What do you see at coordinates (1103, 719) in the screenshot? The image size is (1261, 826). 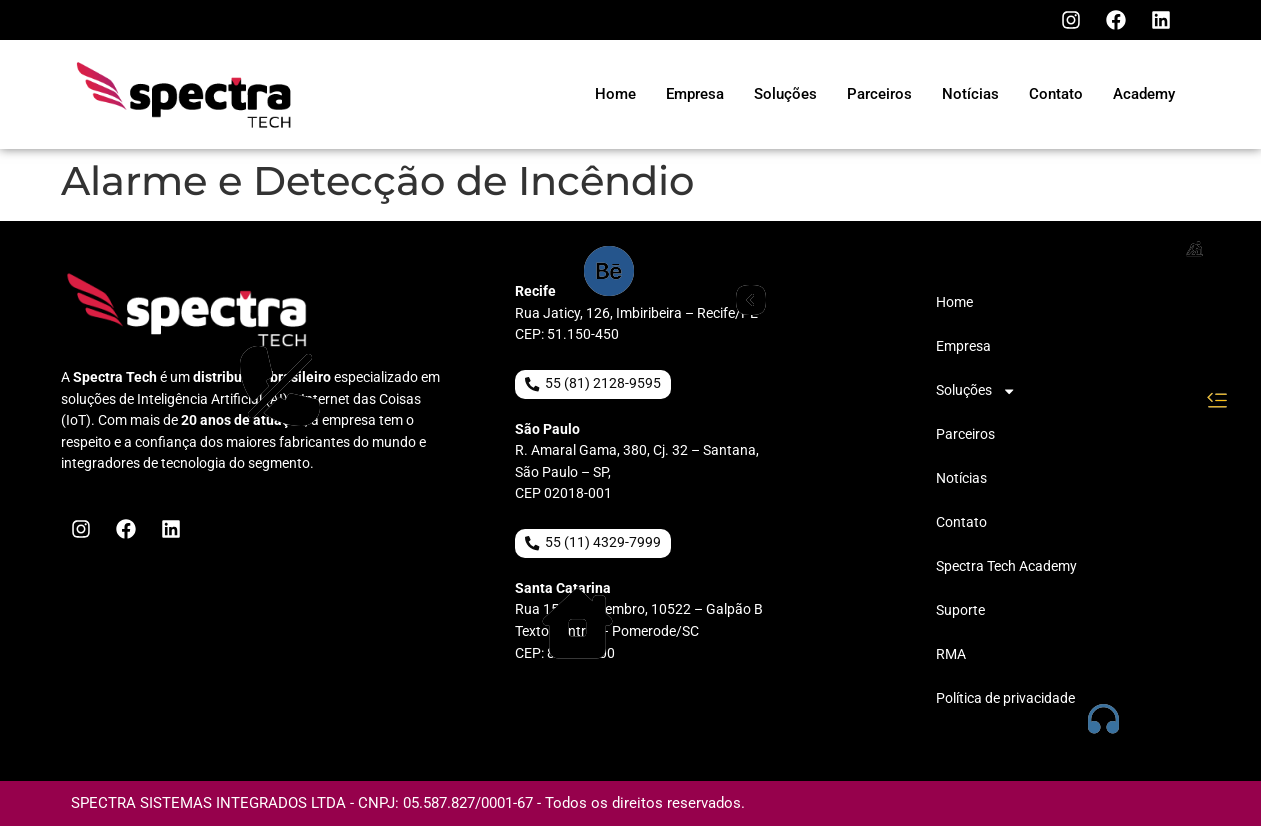 I see `listen to audio or music` at bounding box center [1103, 719].